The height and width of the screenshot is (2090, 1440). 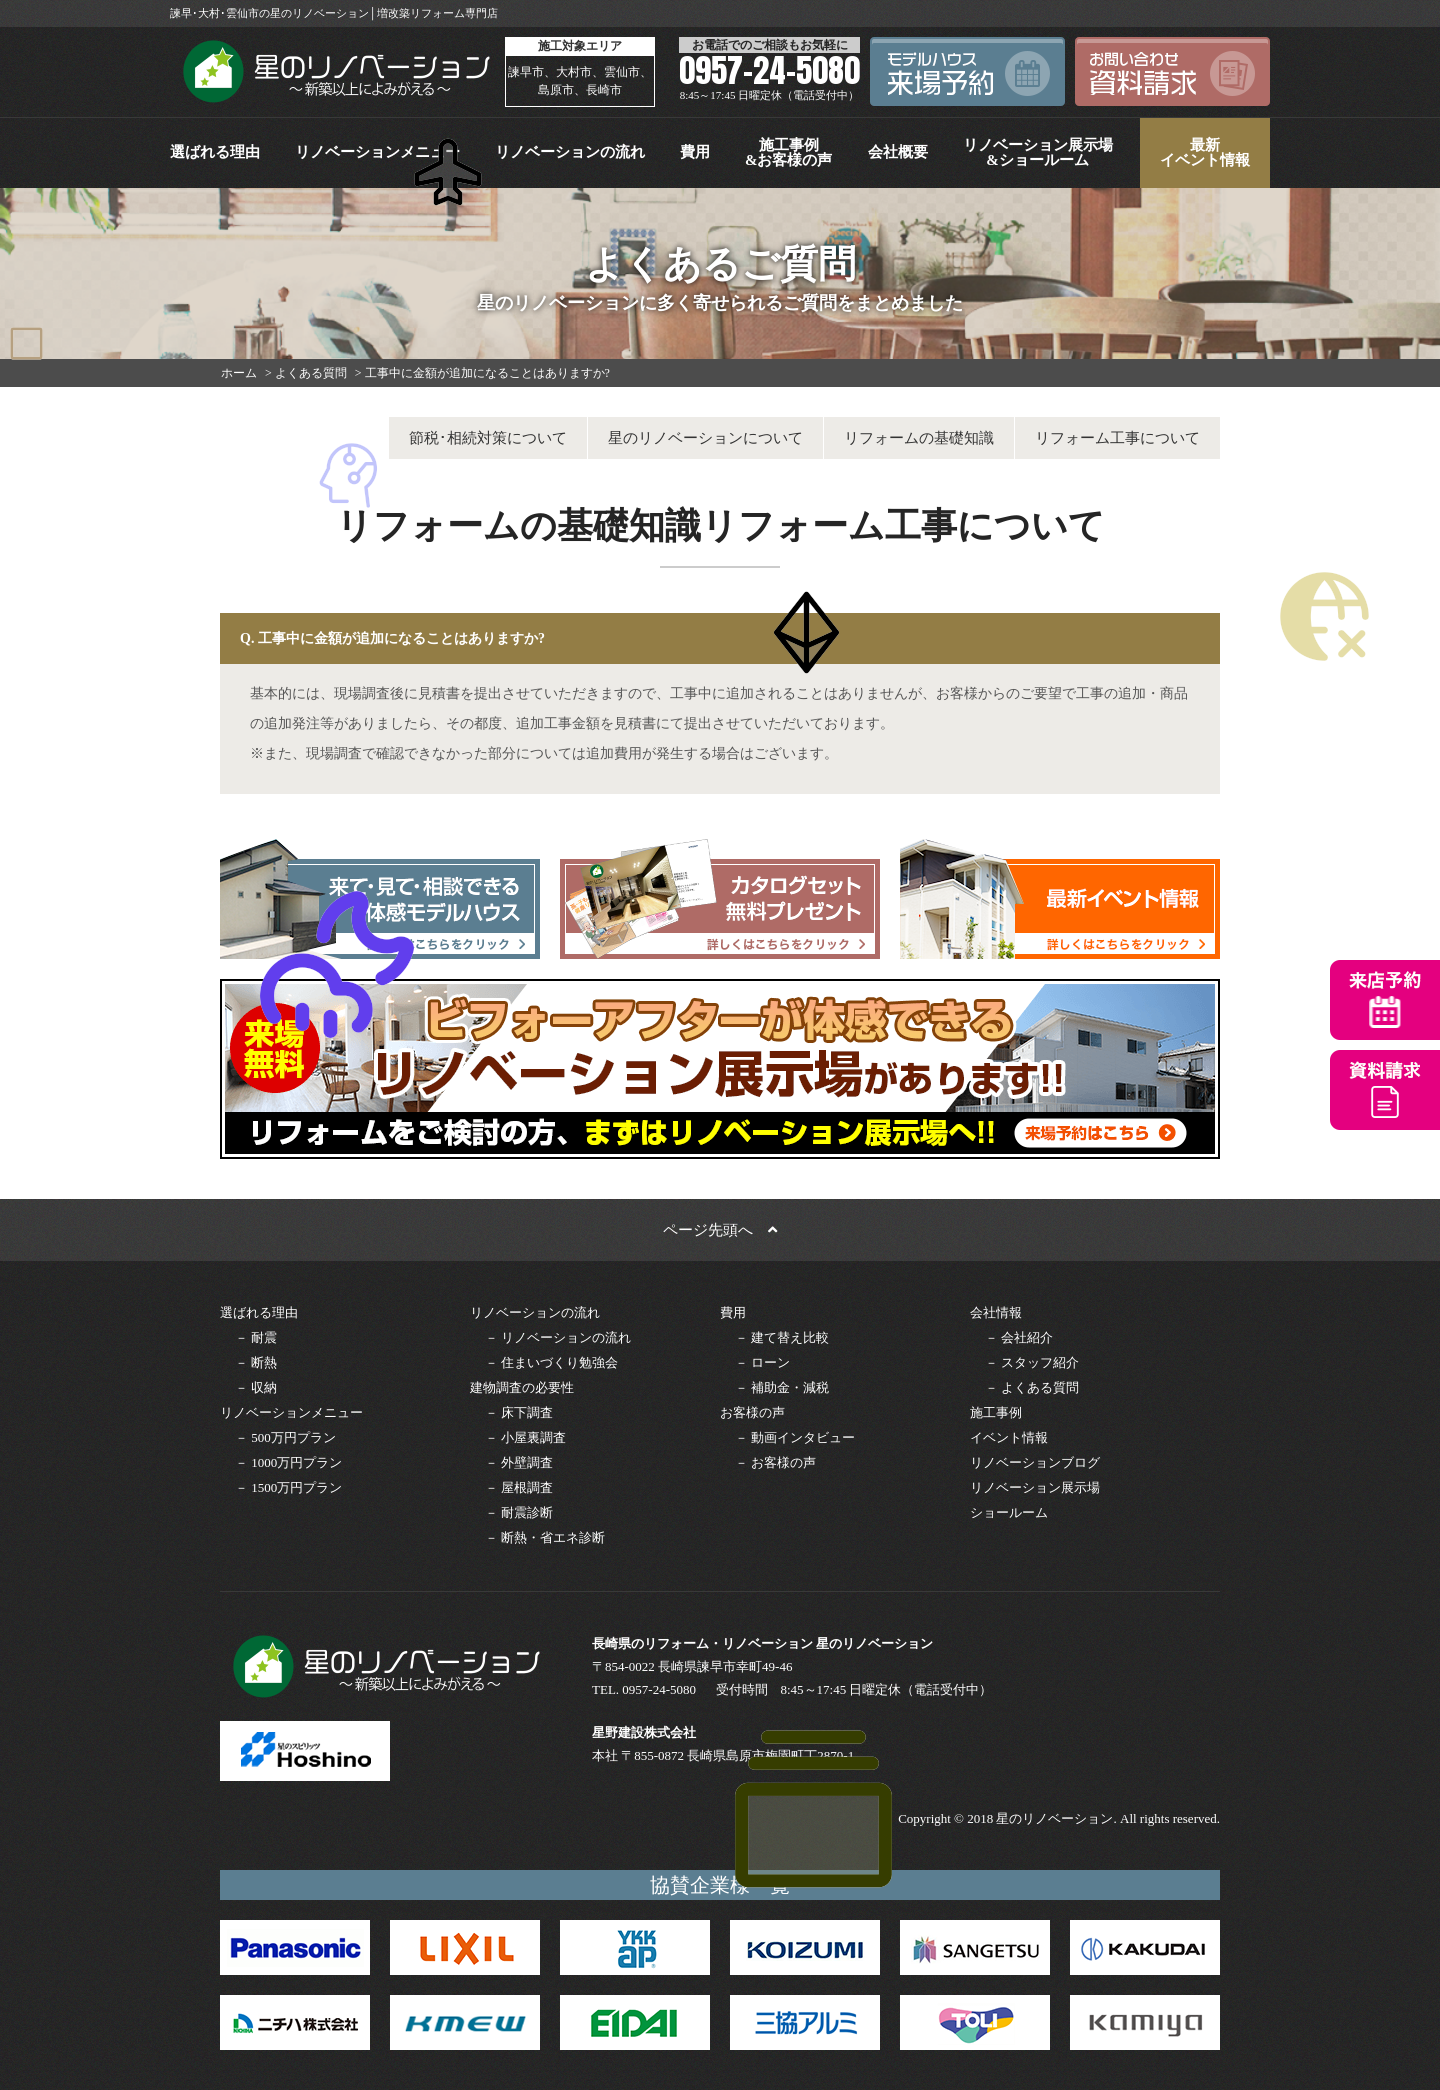 What do you see at coordinates (26, 343) in the screenshot?
I see `stop media playback` at bounding box center [26, 343].